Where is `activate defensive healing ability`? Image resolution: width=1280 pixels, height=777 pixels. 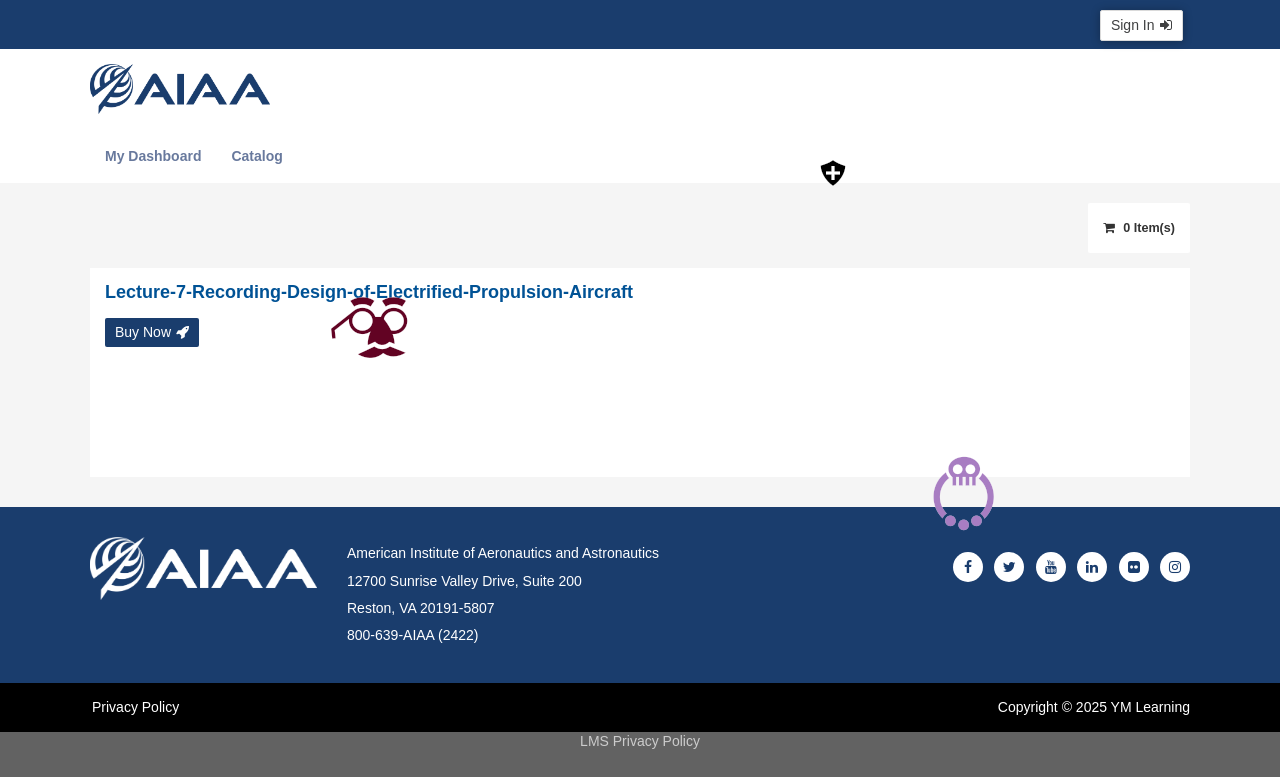 activate defensive healing ability is located at coordinates (833, 173).